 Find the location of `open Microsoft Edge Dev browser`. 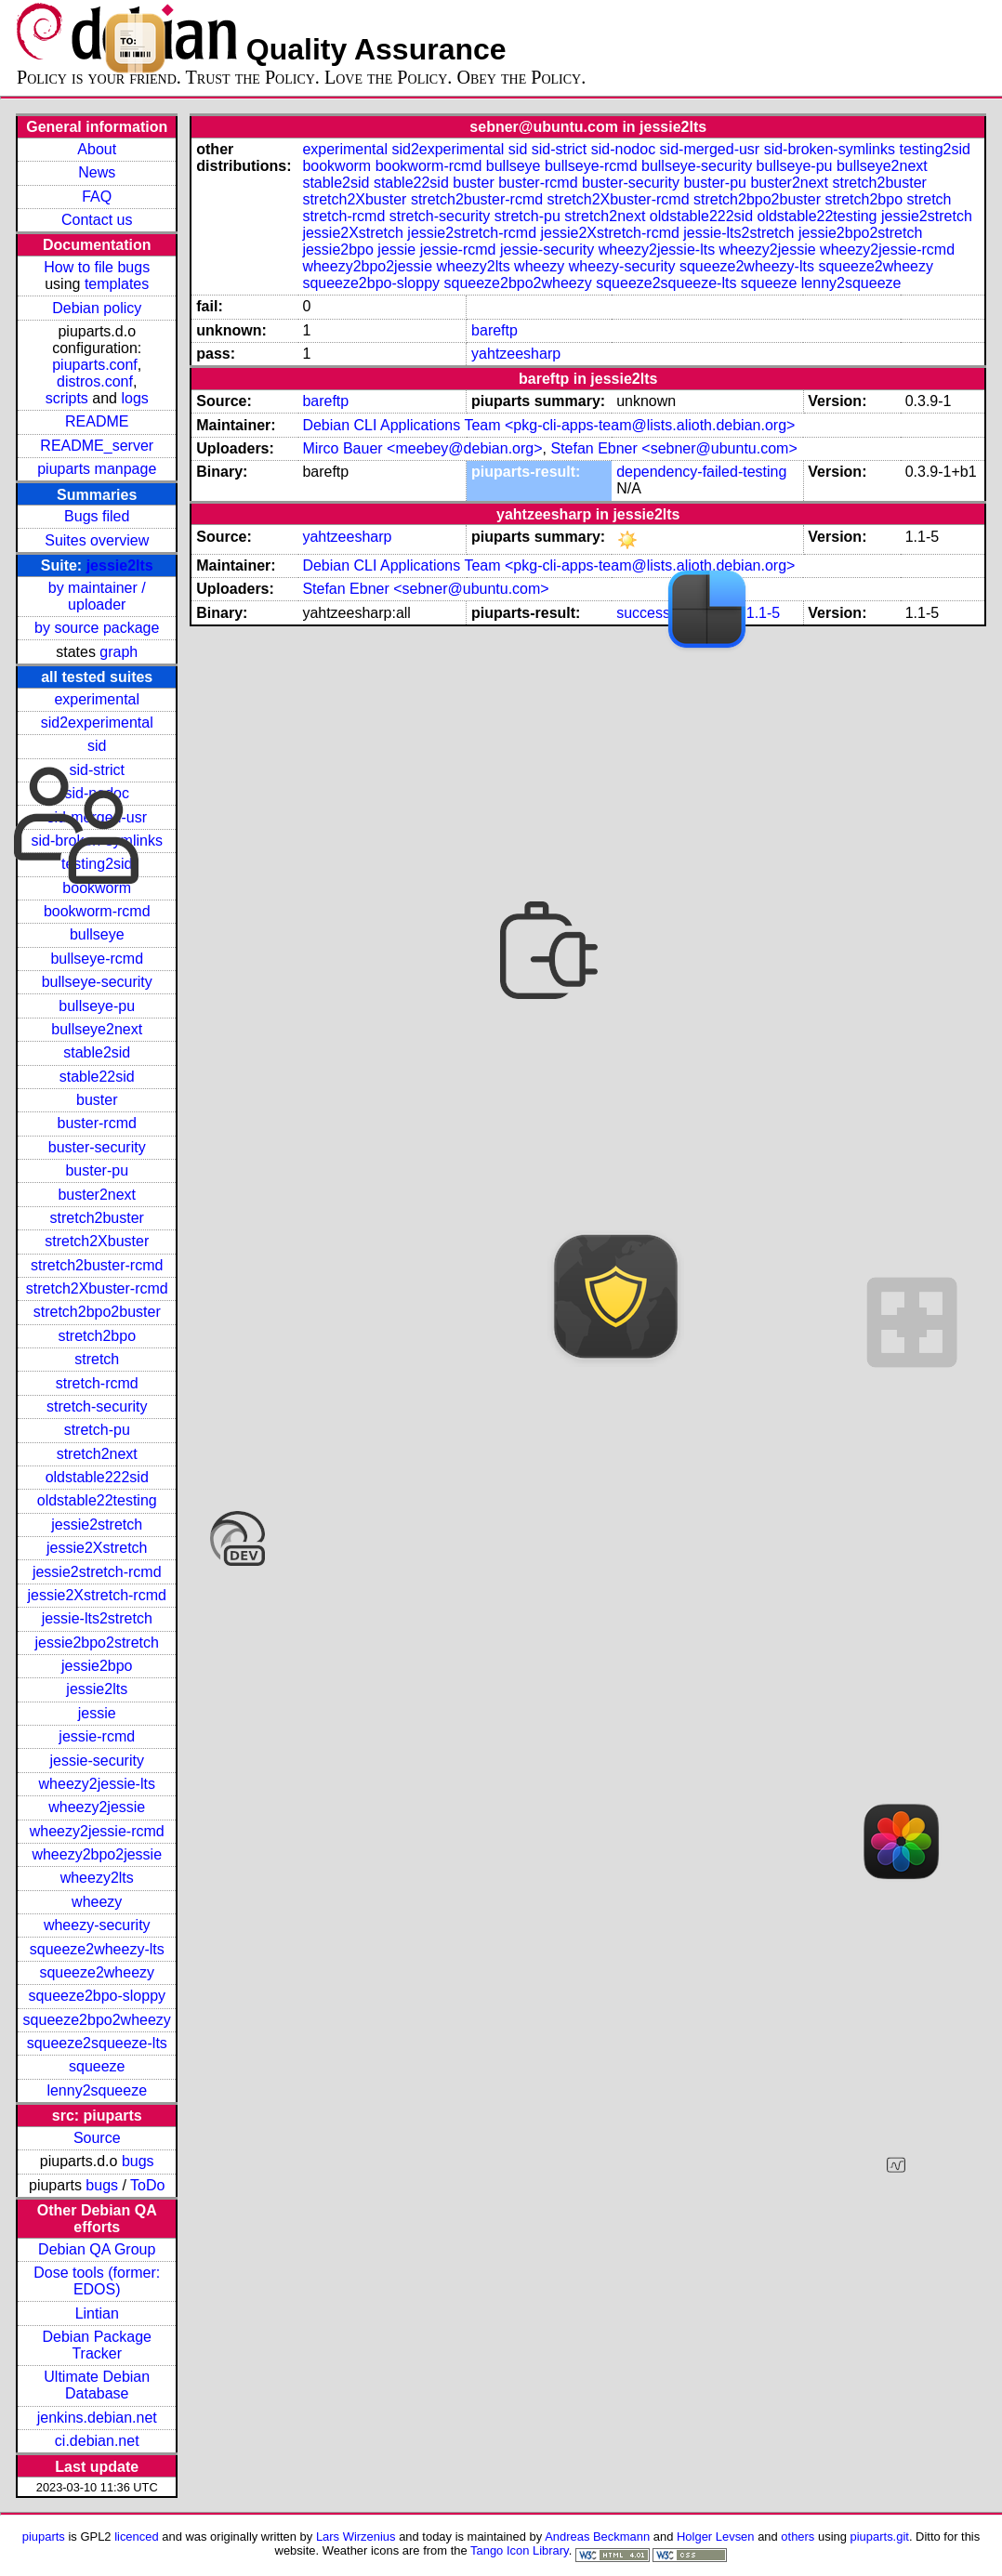

open Microsoft Edge Dev browser is located at coordinates (237, 1538).